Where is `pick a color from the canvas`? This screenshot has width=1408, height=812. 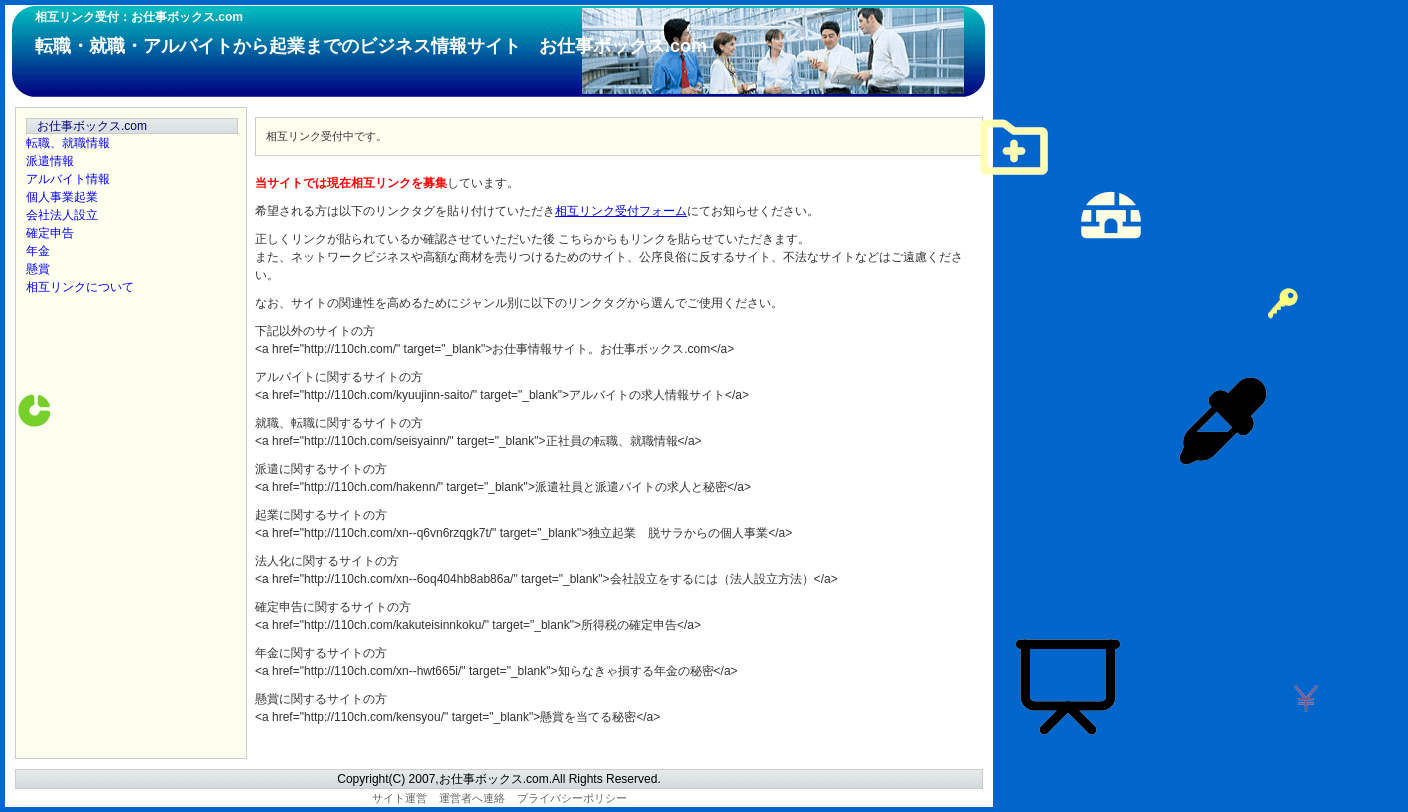
pick a color from the canvas is located at coordinates (1223, 421).